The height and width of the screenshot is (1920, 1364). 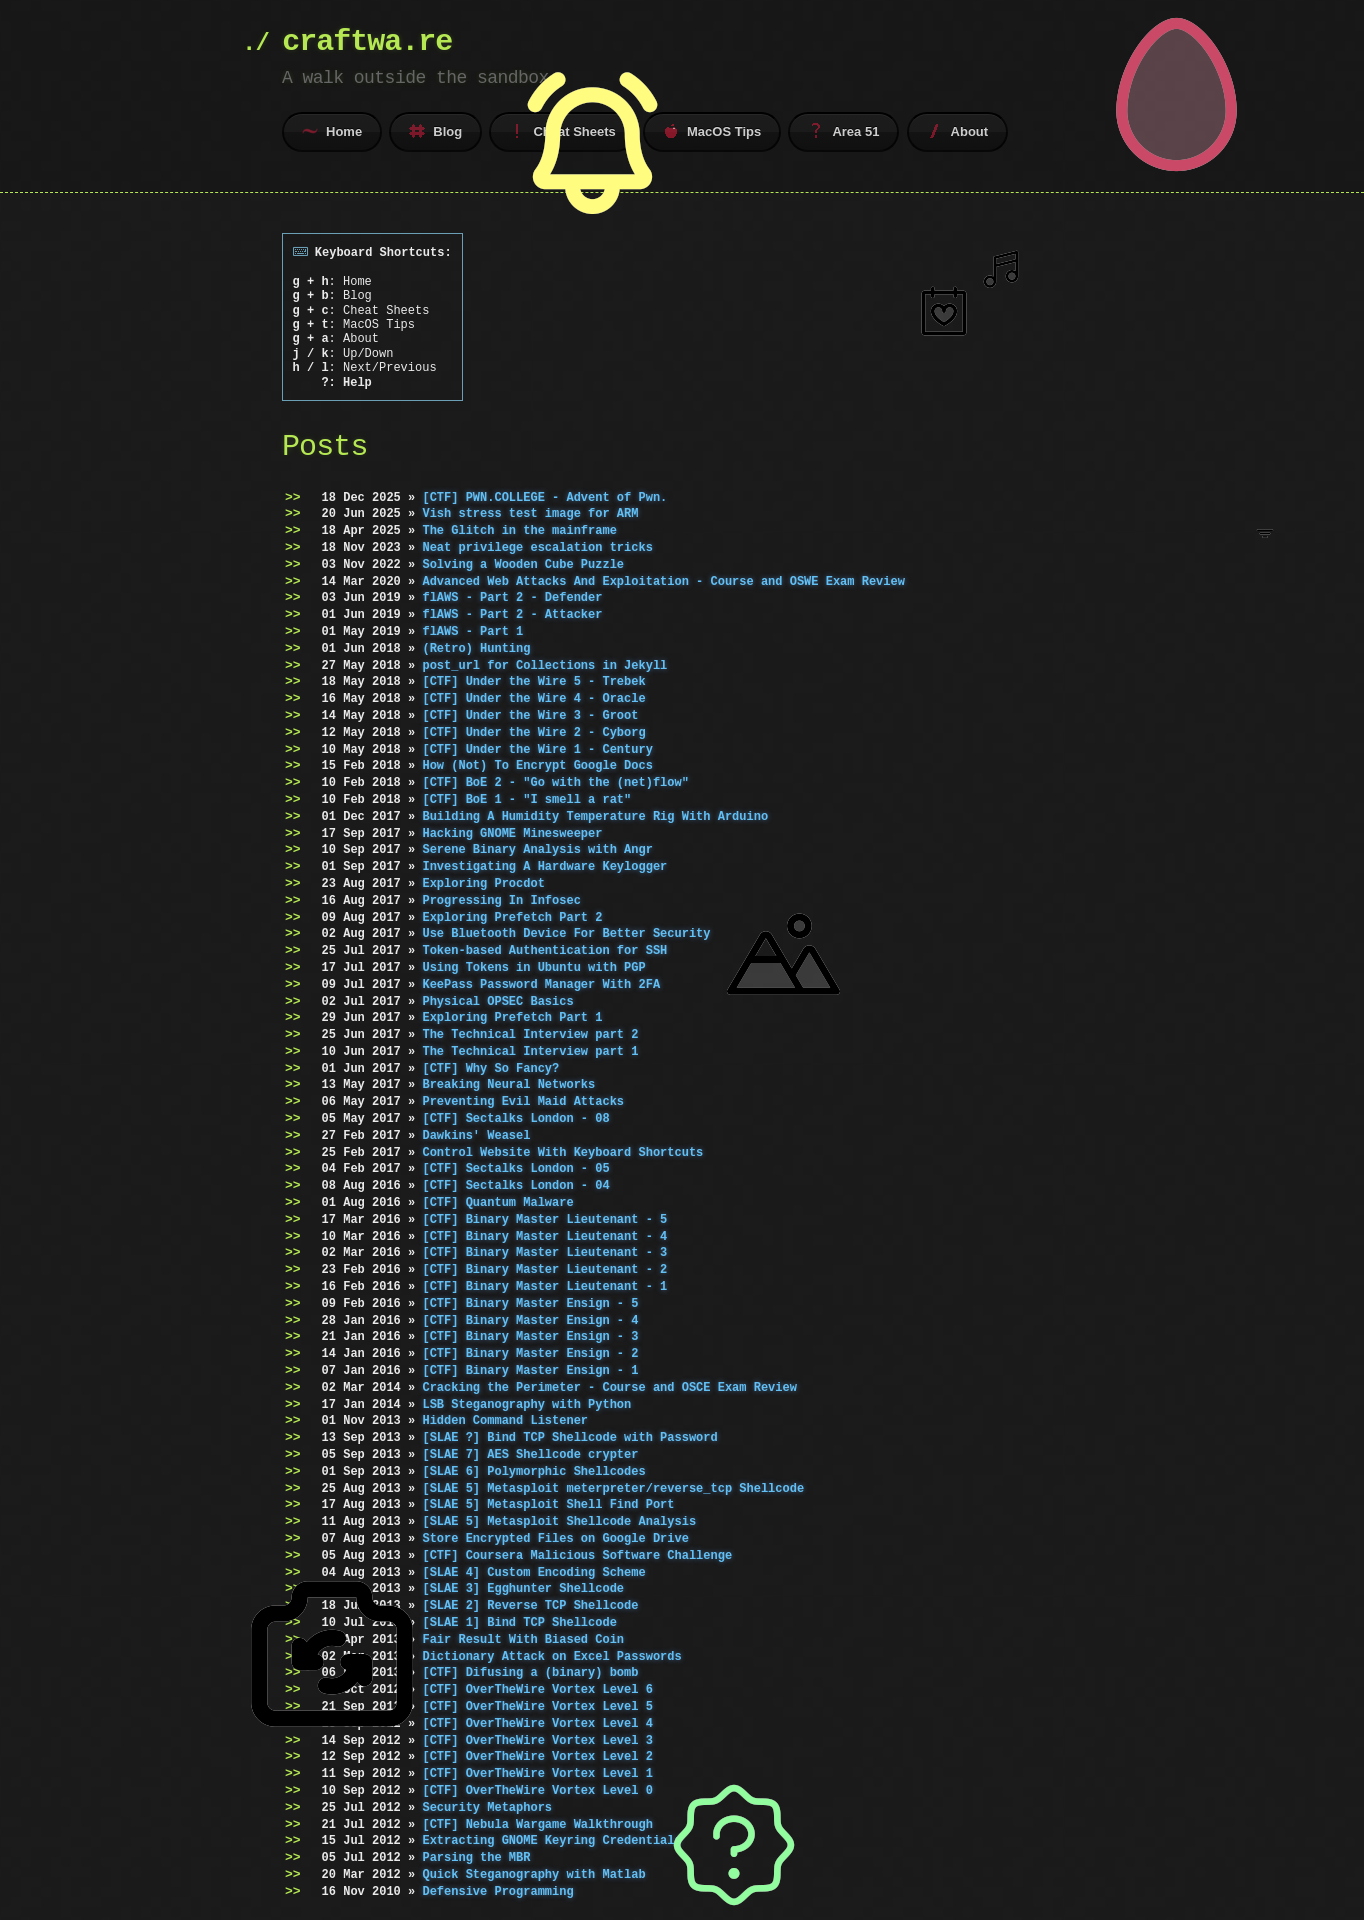 I want to click on view photos or image gallery, so click(x=783, y=959).